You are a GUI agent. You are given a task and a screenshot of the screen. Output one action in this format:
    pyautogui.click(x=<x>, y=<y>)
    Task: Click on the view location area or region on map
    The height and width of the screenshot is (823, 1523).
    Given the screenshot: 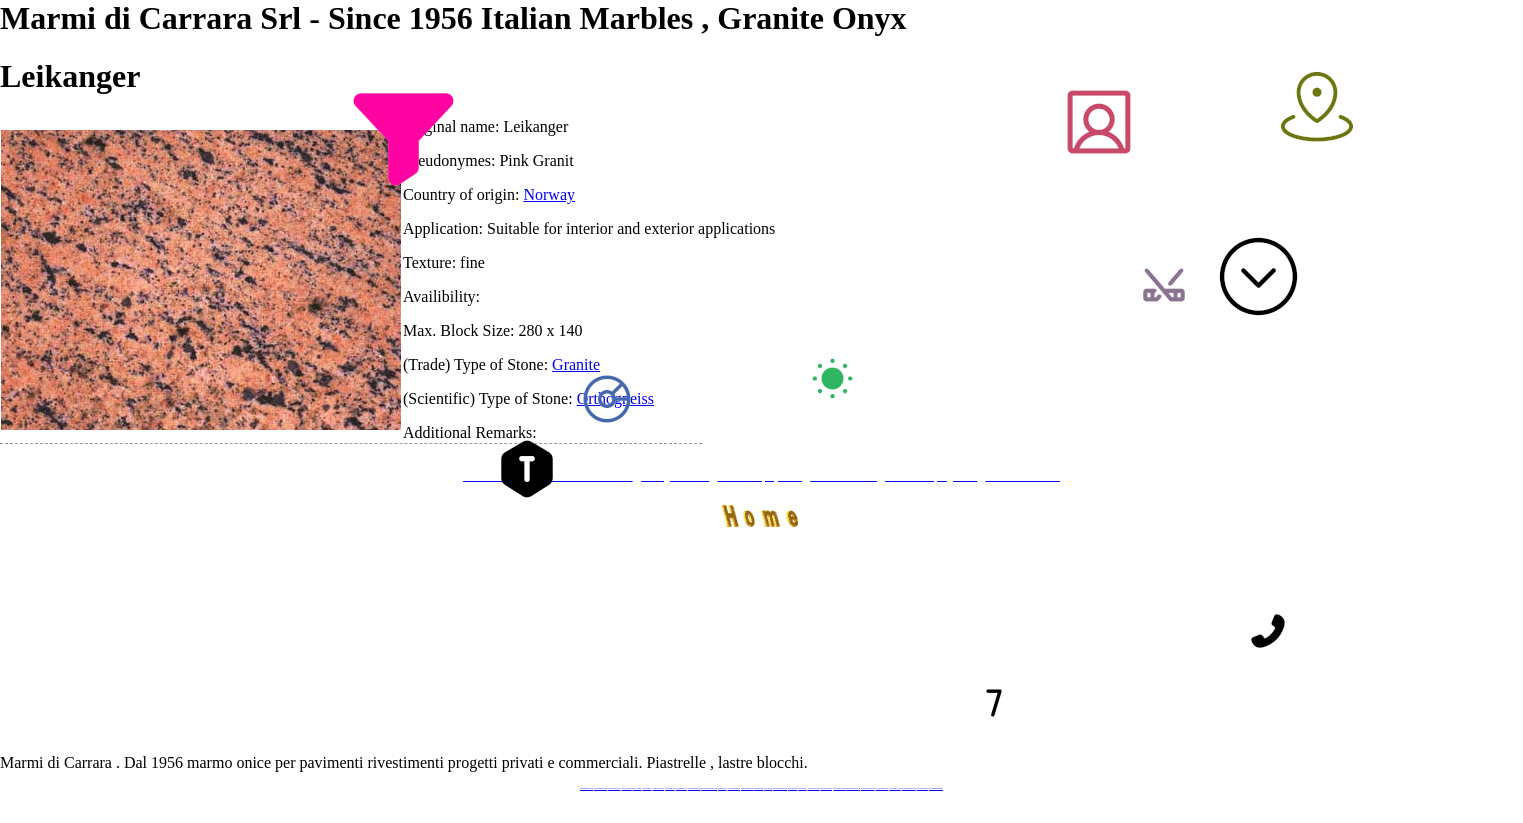 What is the action you would take?
    pyautogui.click(x=1317, y=108)
    